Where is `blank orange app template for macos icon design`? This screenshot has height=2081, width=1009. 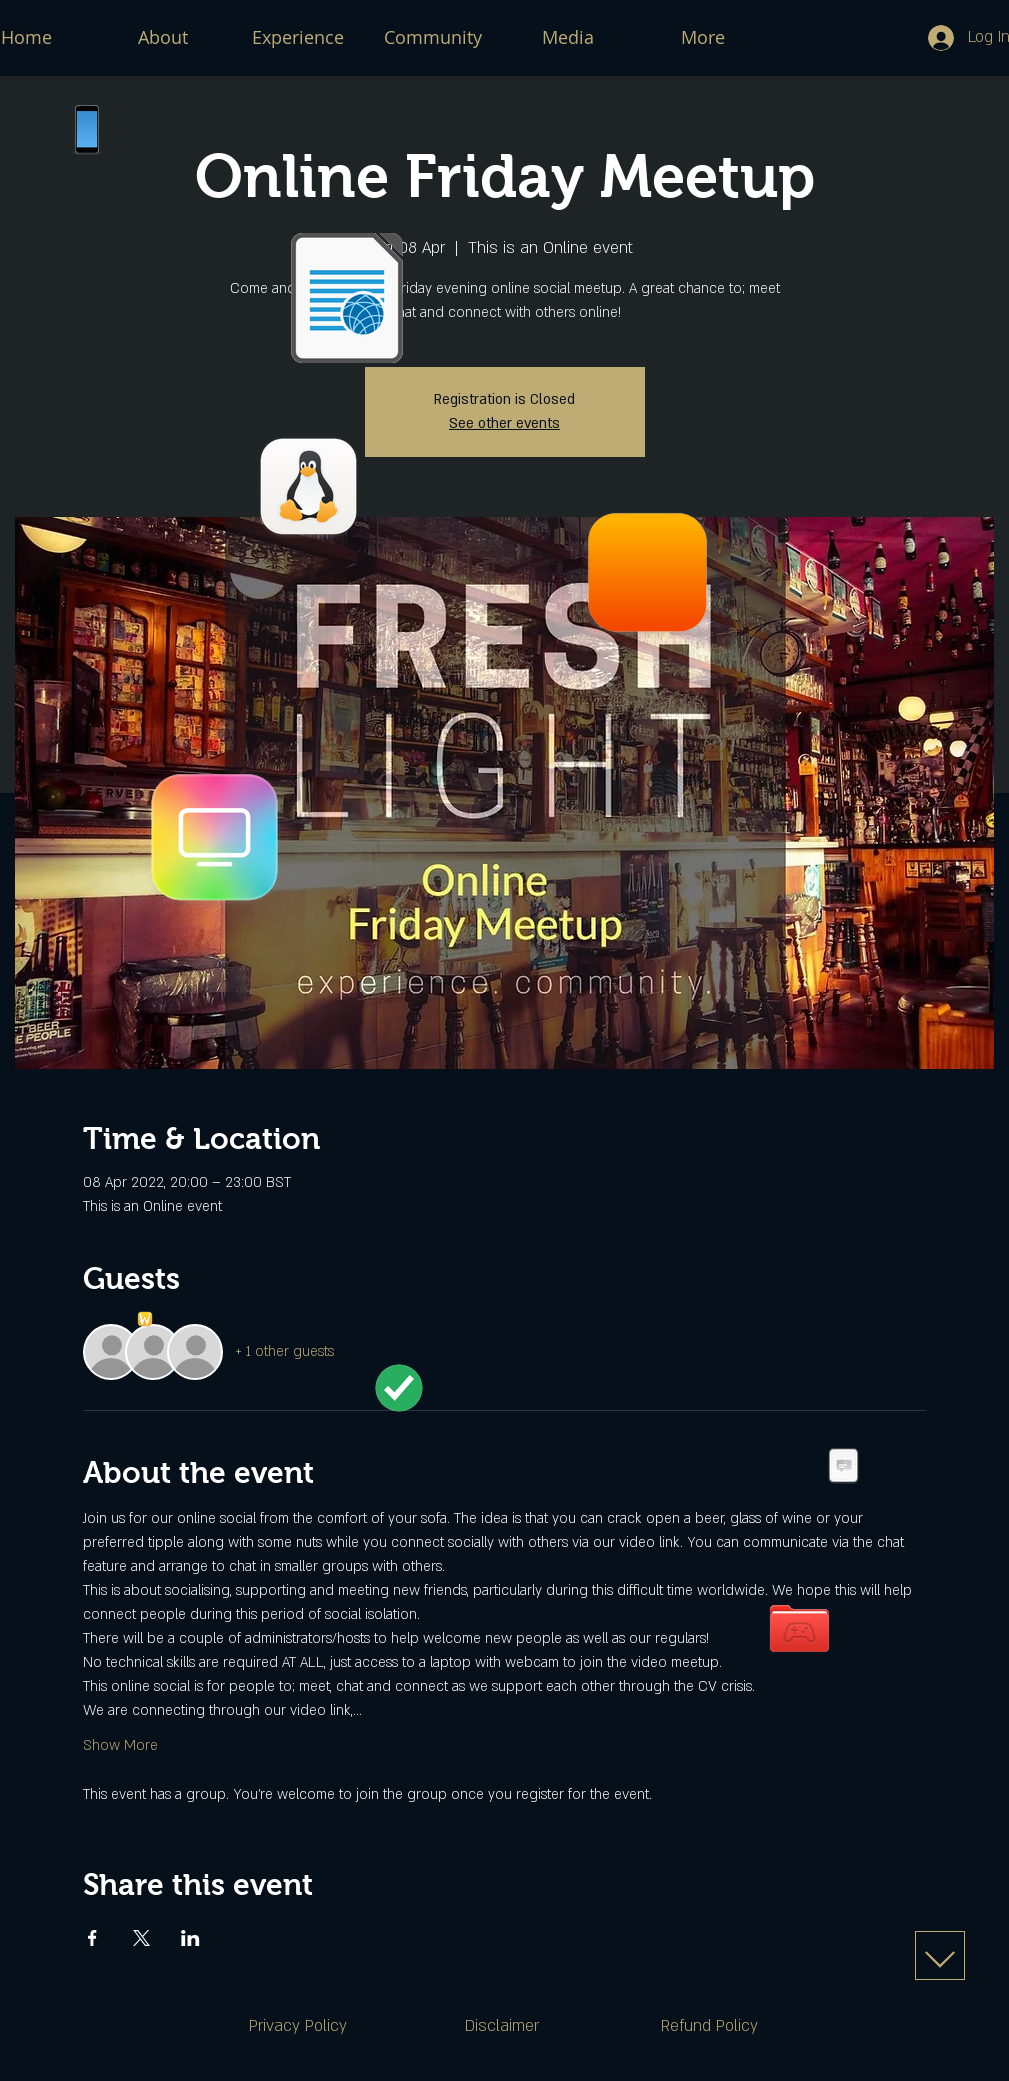 blank orange app template for macos icon design is located at coordinates (647, 572).